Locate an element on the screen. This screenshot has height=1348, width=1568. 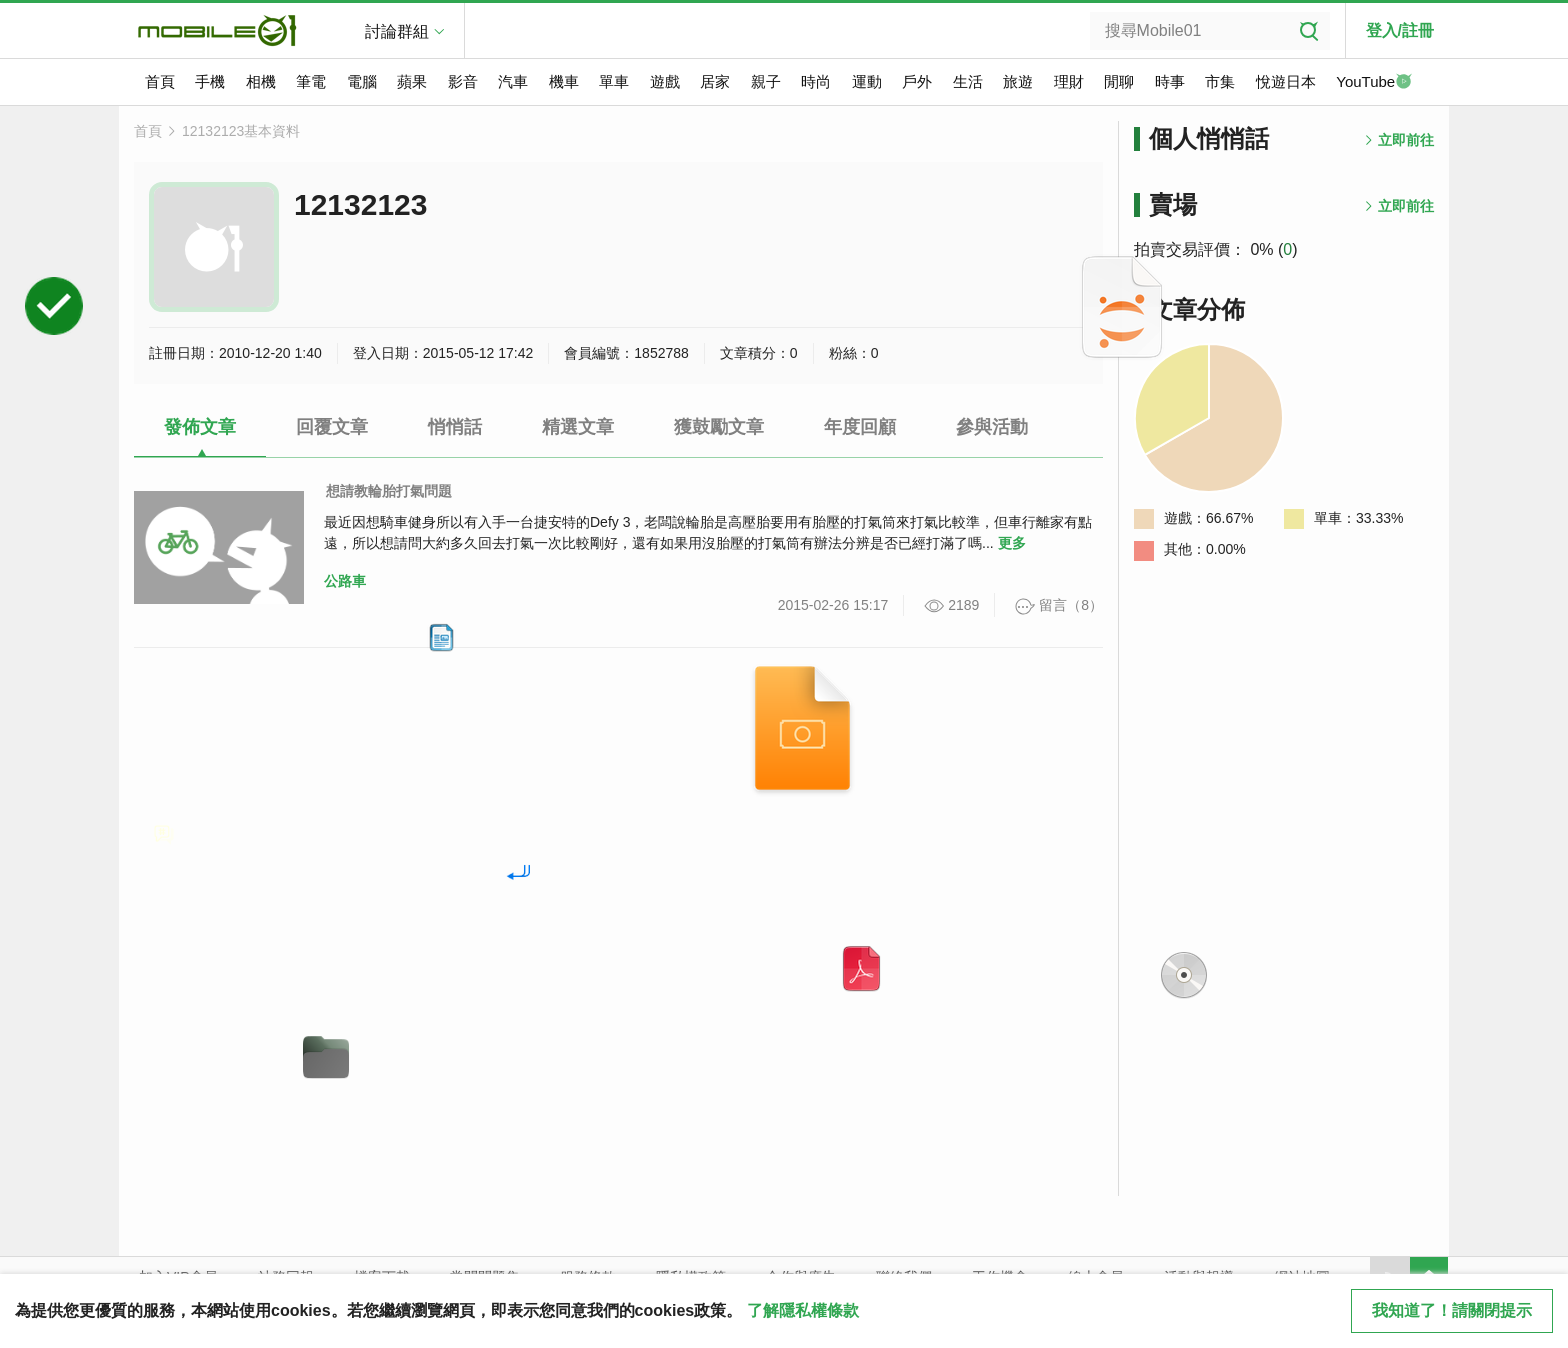
open polari irc chat application is located at coordinates (164, 835).